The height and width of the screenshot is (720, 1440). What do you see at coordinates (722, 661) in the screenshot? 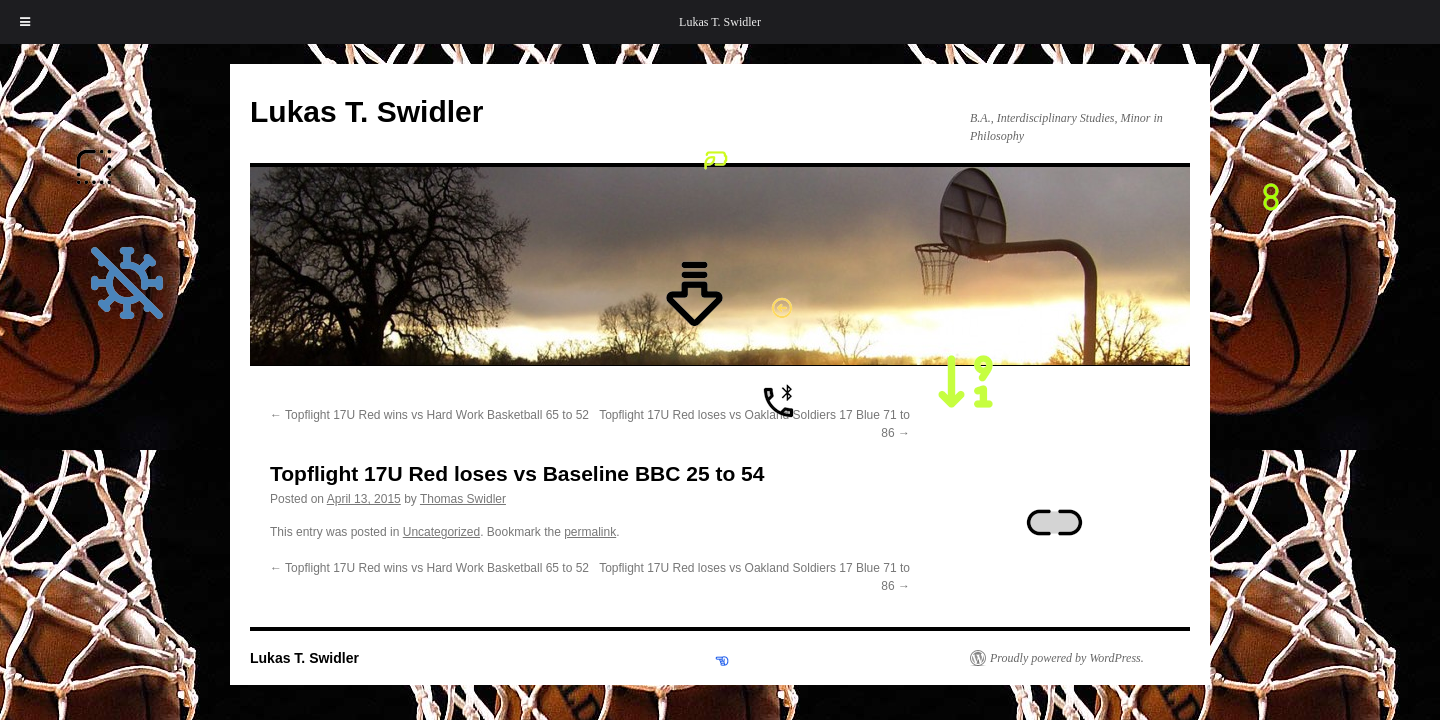
I see `navigate to the previous item or screen` at bounding box center [722, 661].